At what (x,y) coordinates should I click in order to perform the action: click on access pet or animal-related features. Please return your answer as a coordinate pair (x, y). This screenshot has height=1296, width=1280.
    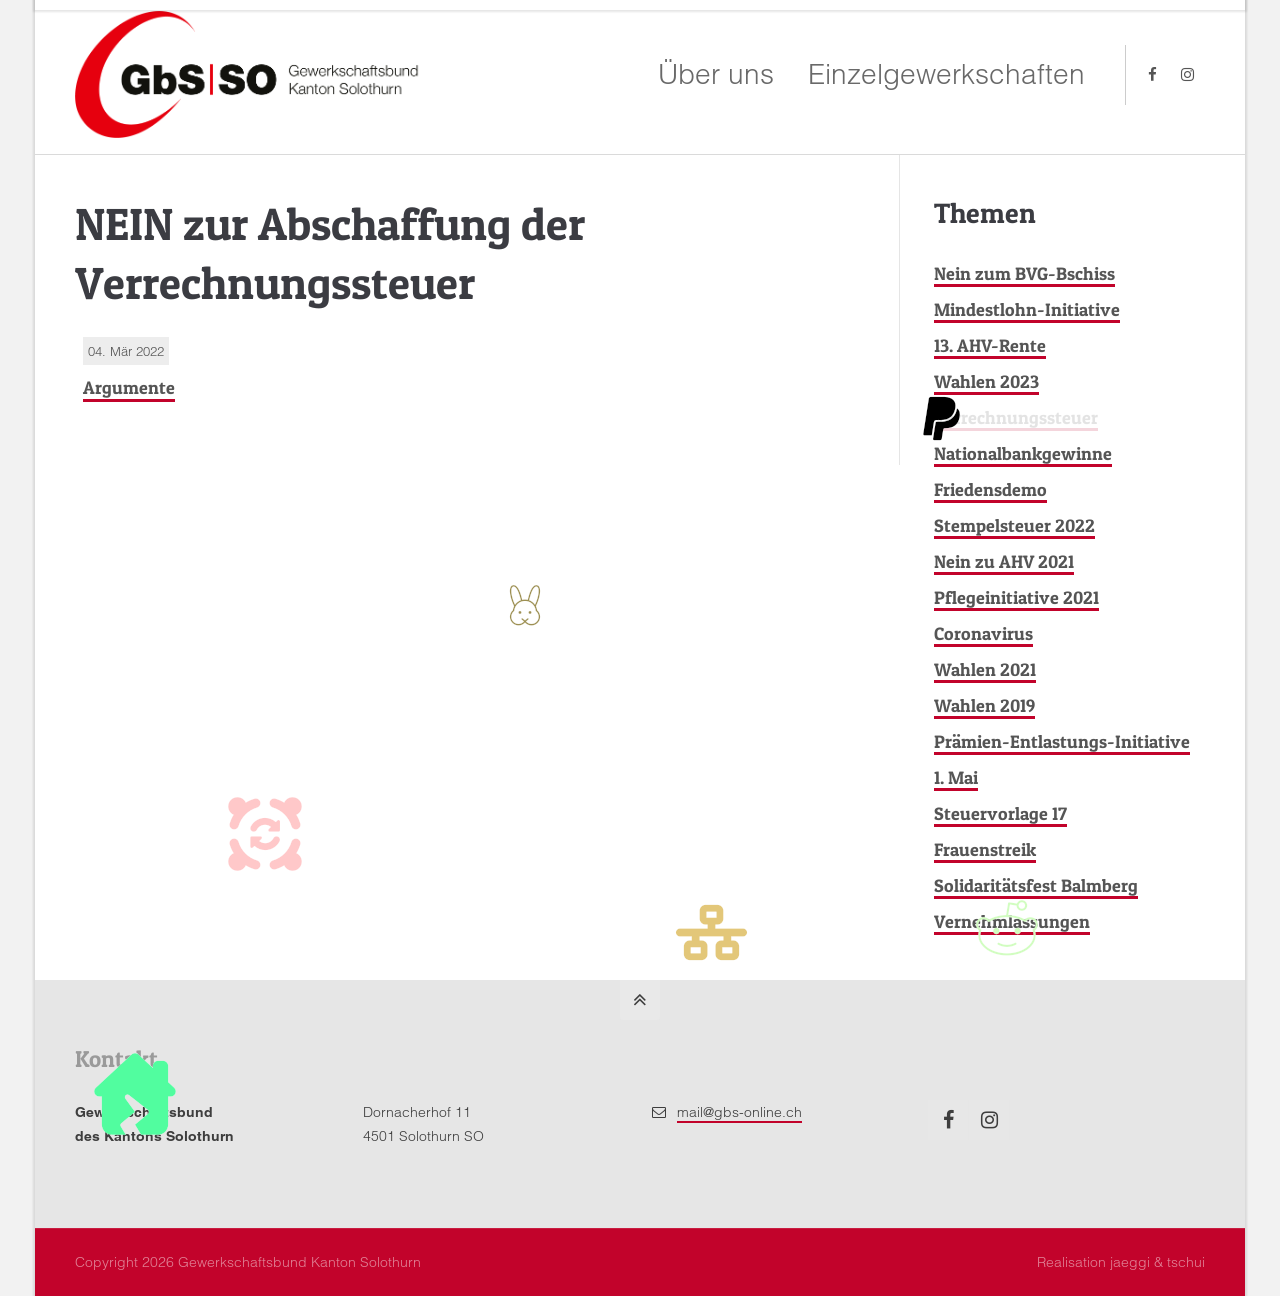
    Looking at the image, I should click on (525, 606).